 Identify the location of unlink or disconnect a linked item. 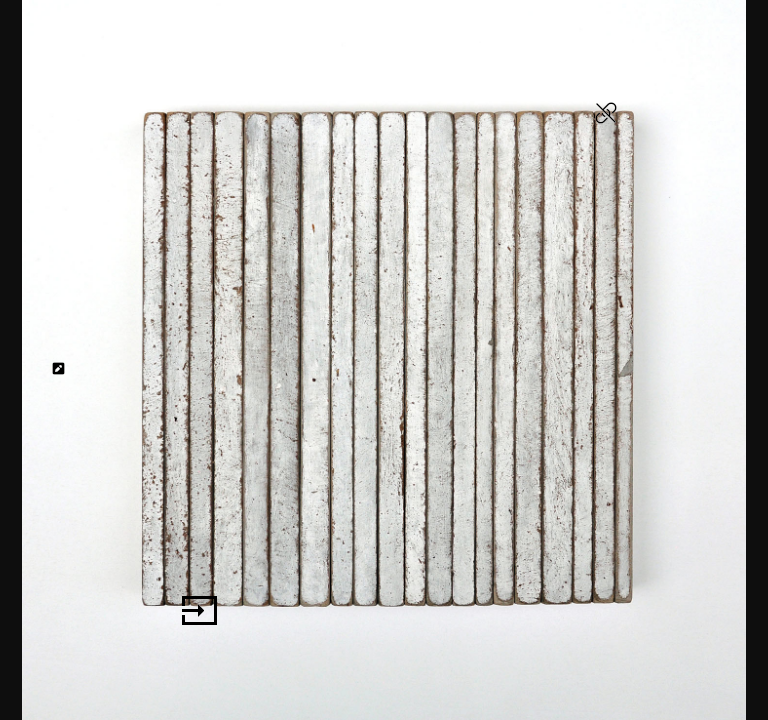
(606, 113).